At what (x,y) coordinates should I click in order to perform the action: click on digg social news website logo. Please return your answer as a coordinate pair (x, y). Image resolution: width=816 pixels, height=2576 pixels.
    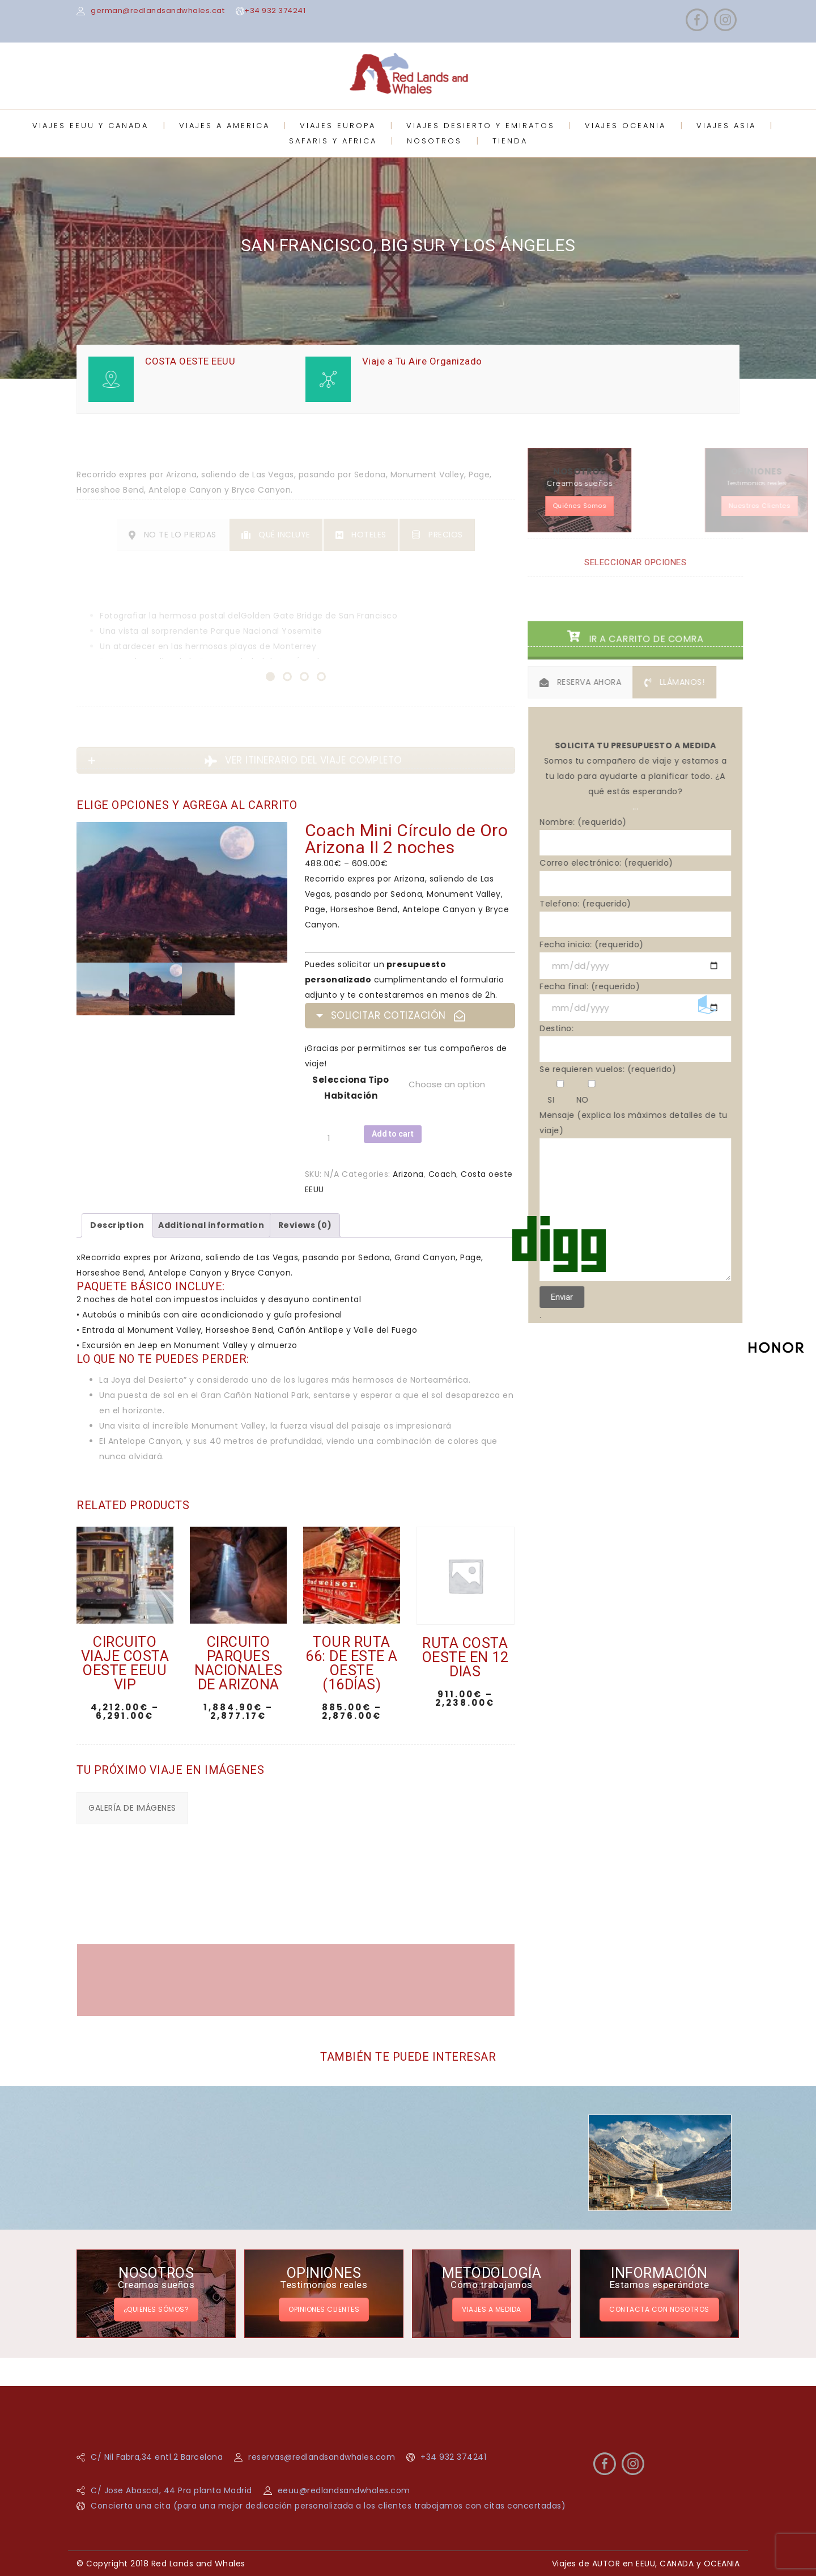
    Looking at the image, I should click on (559, 1244).